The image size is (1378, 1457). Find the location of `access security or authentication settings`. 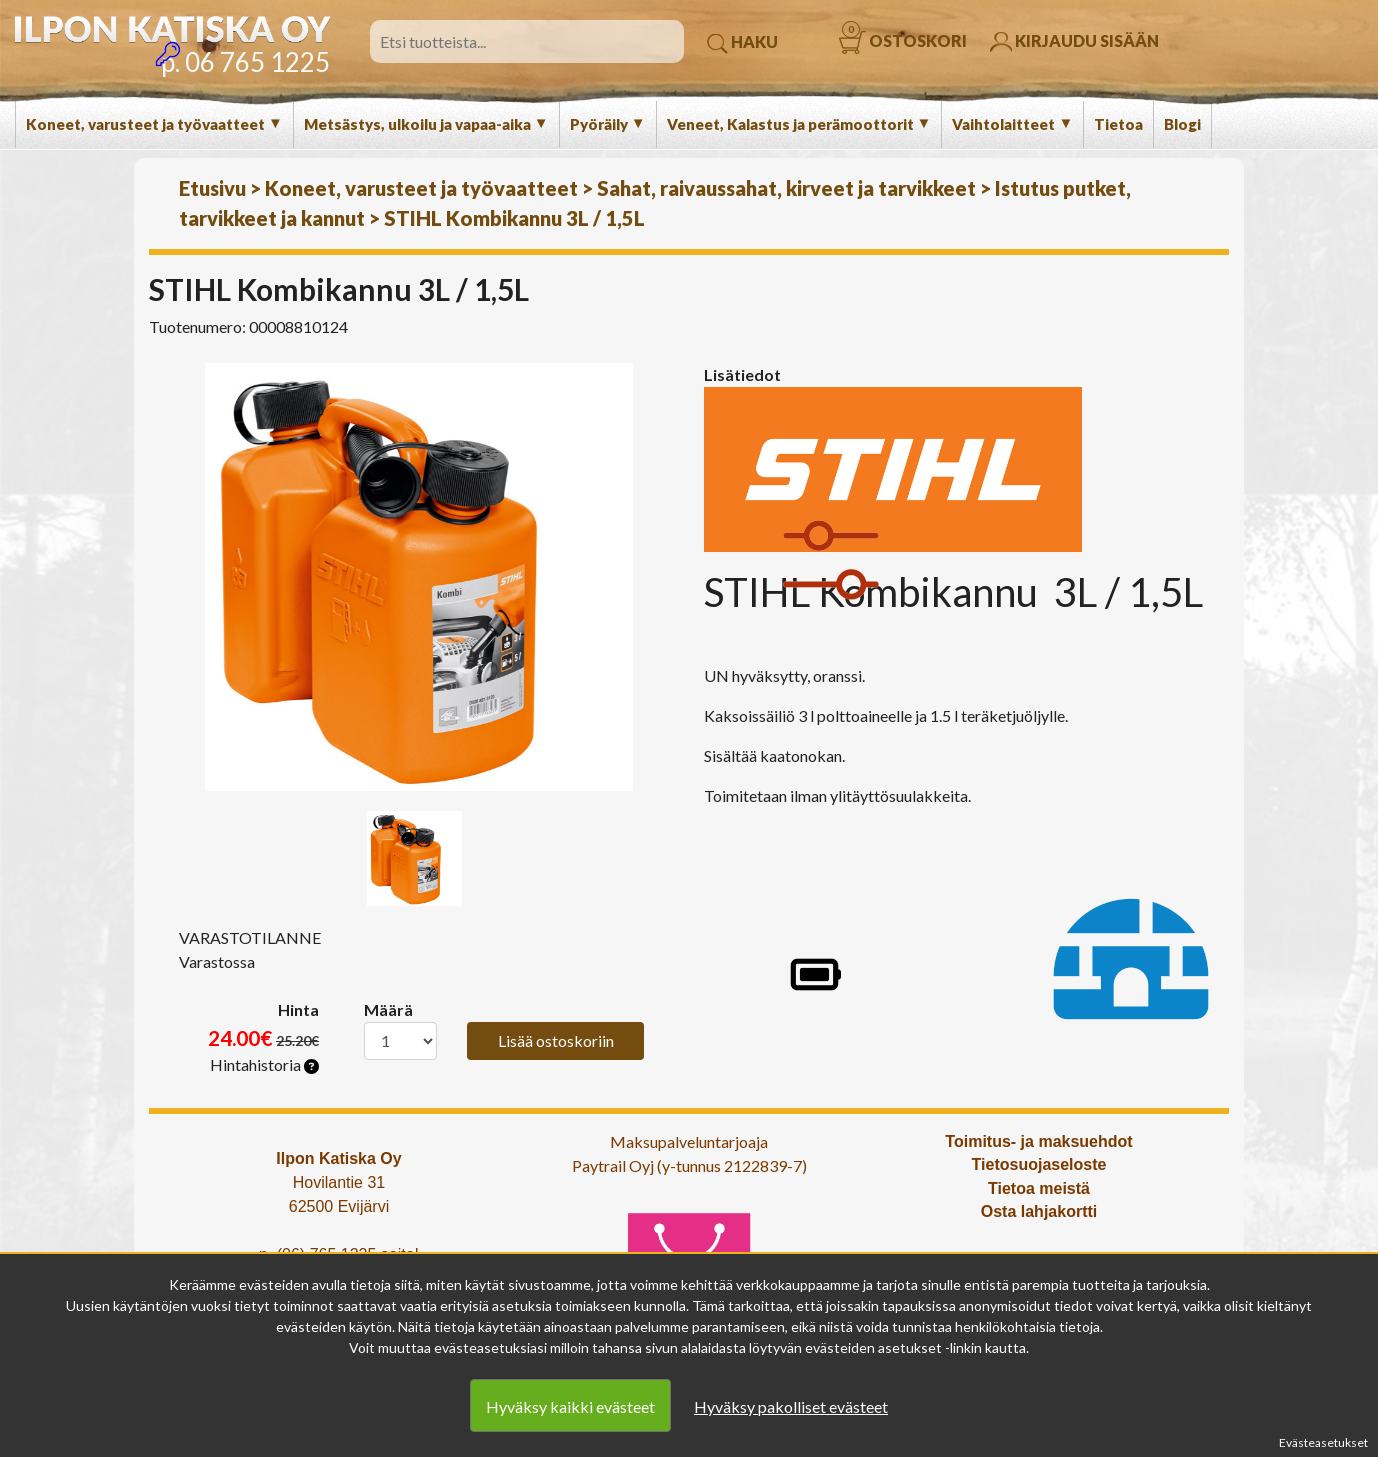

access security or authentication settings is located at coordinates (168, 54).